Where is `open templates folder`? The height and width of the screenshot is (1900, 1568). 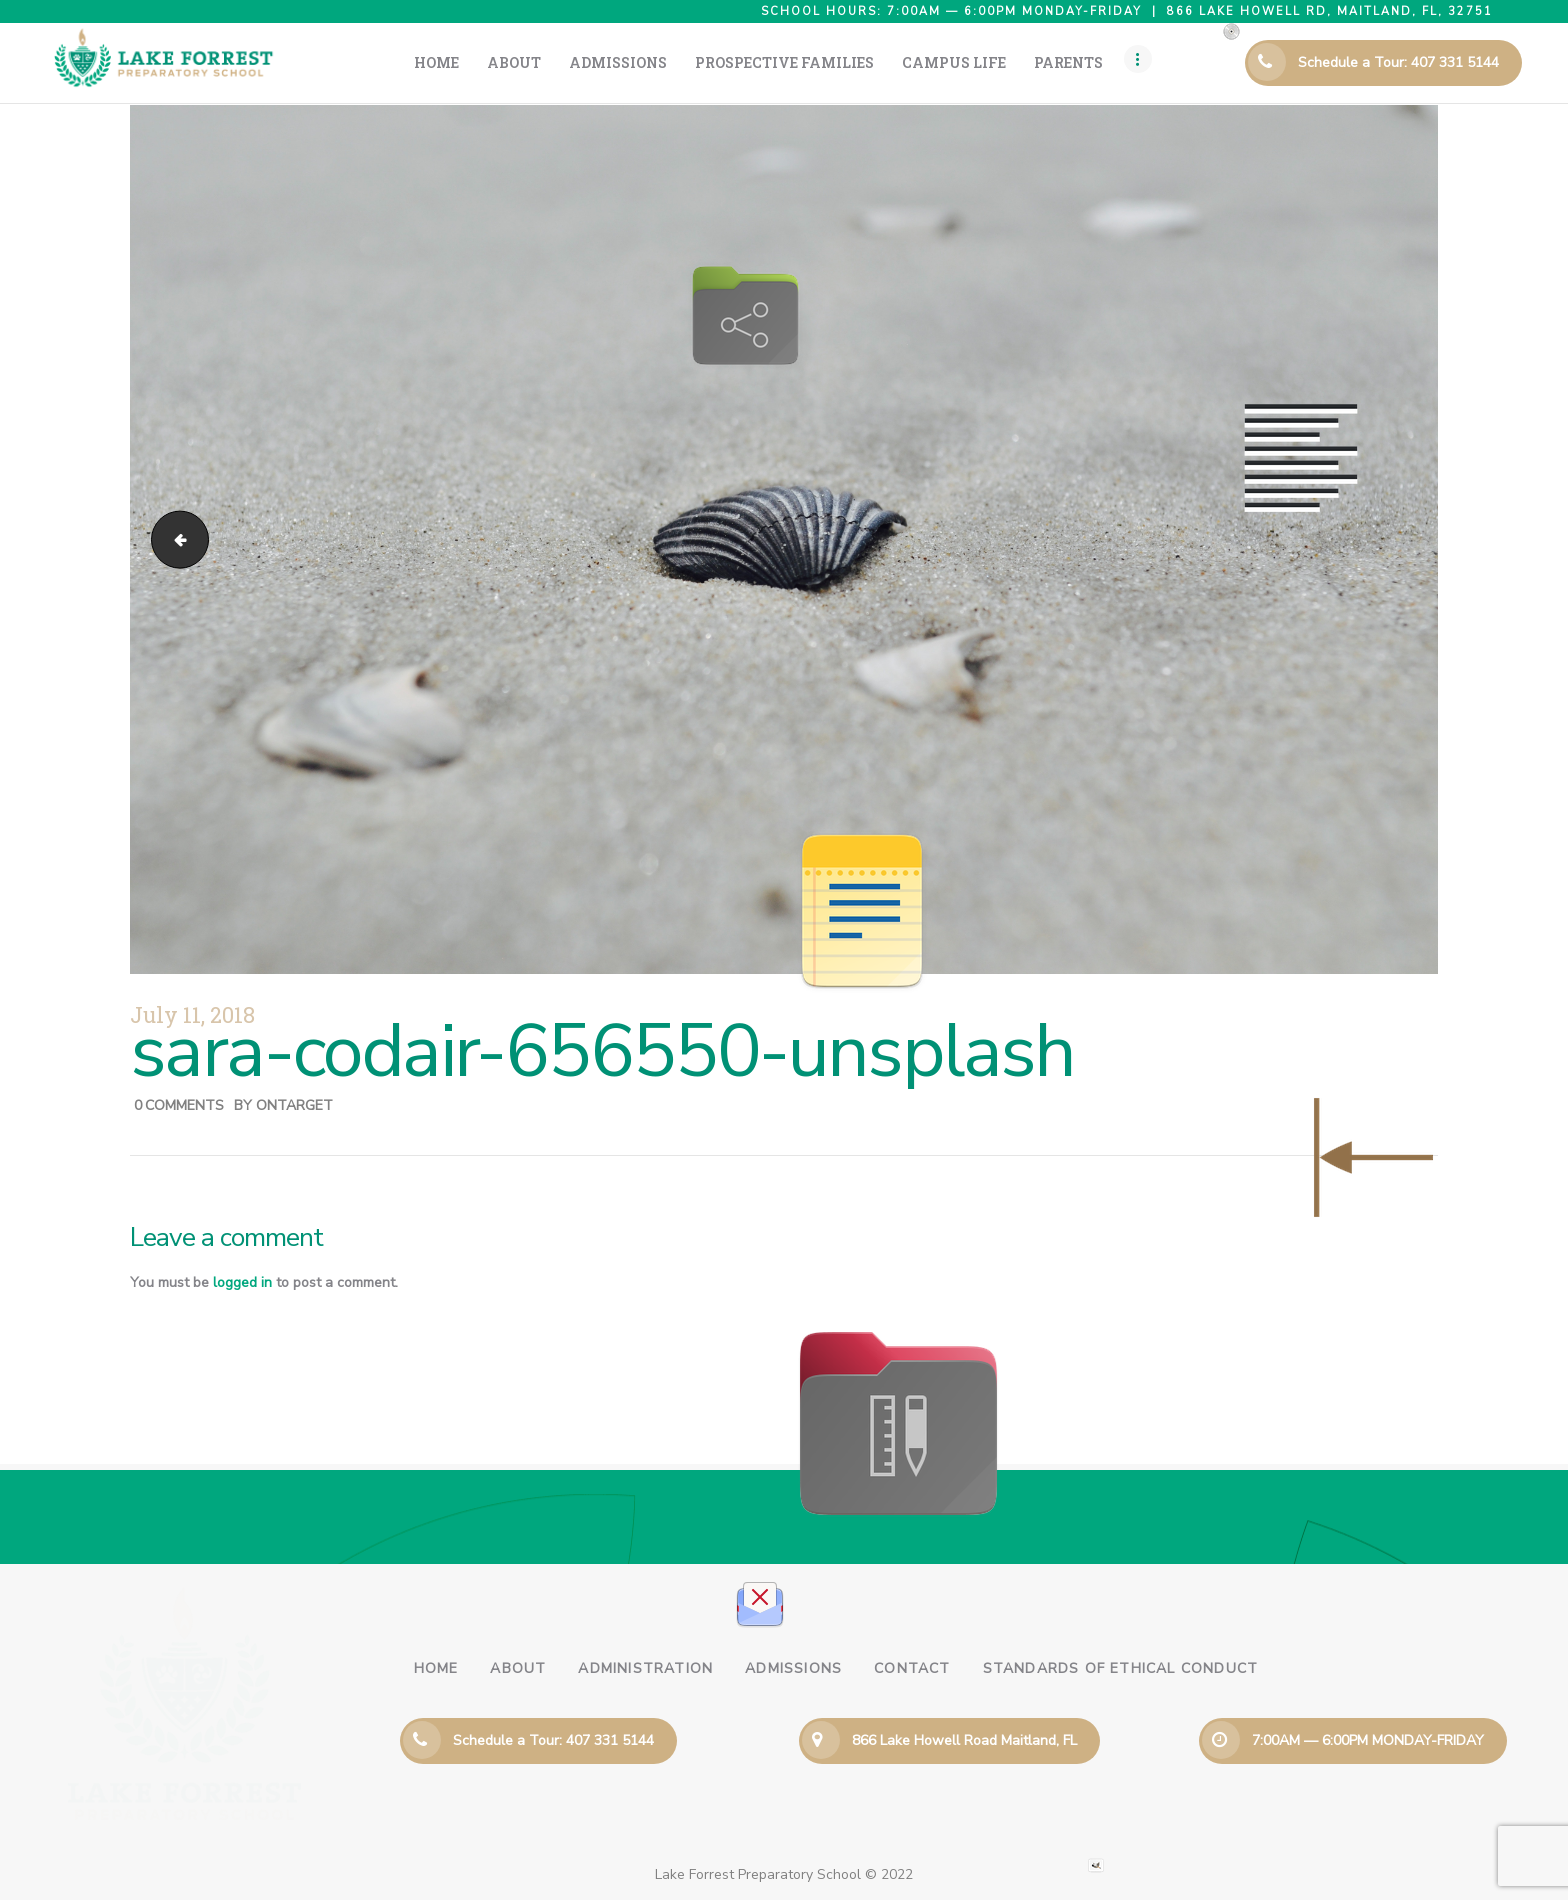
open templates folder is located at coordinates (898, 1423).